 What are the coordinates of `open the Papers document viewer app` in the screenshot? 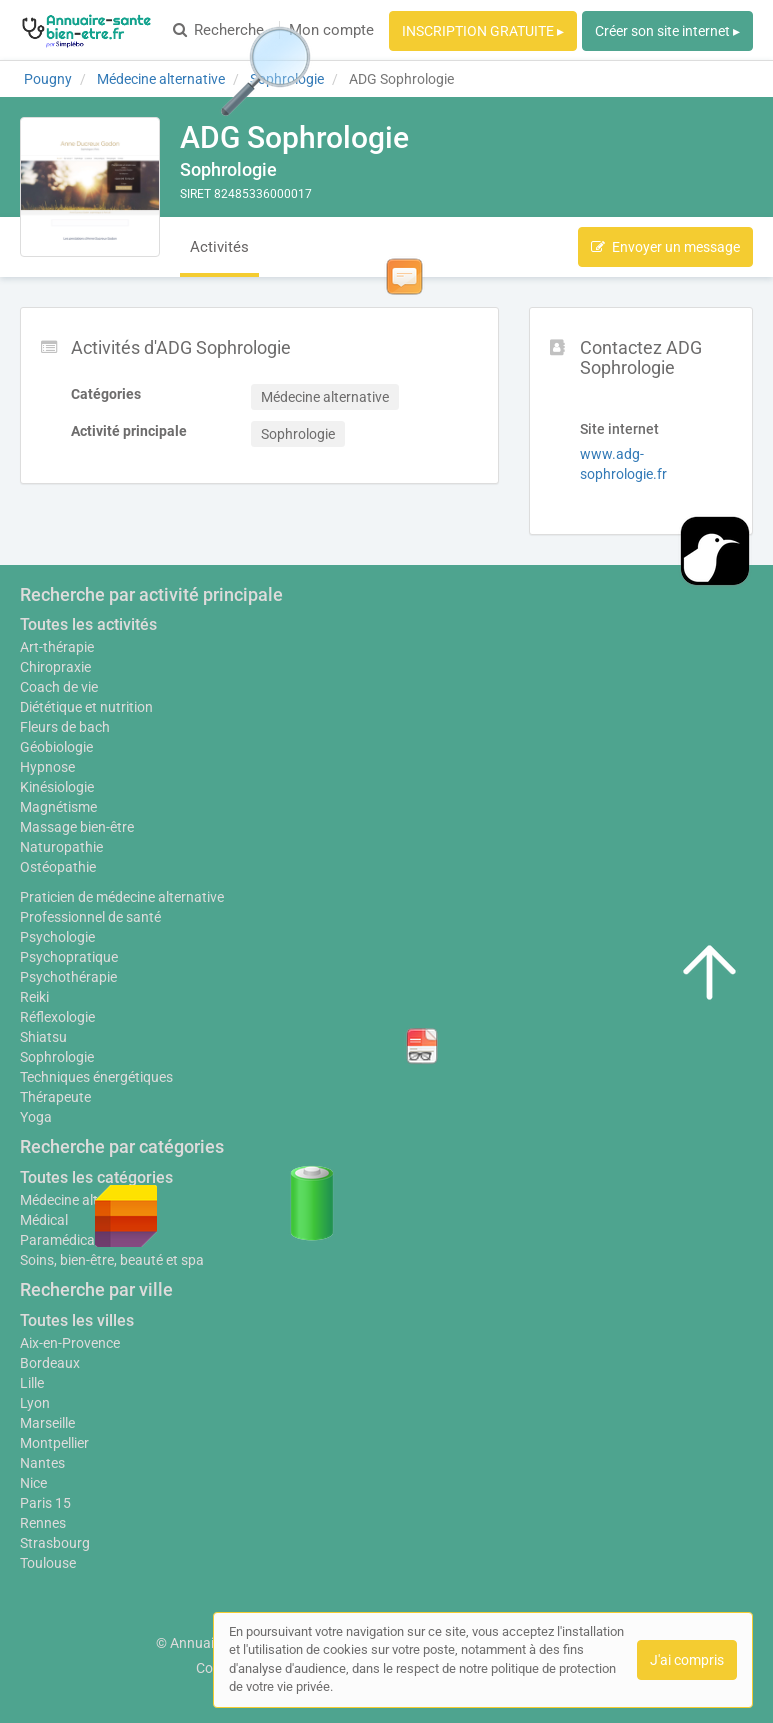 It's located at (422, 1046).